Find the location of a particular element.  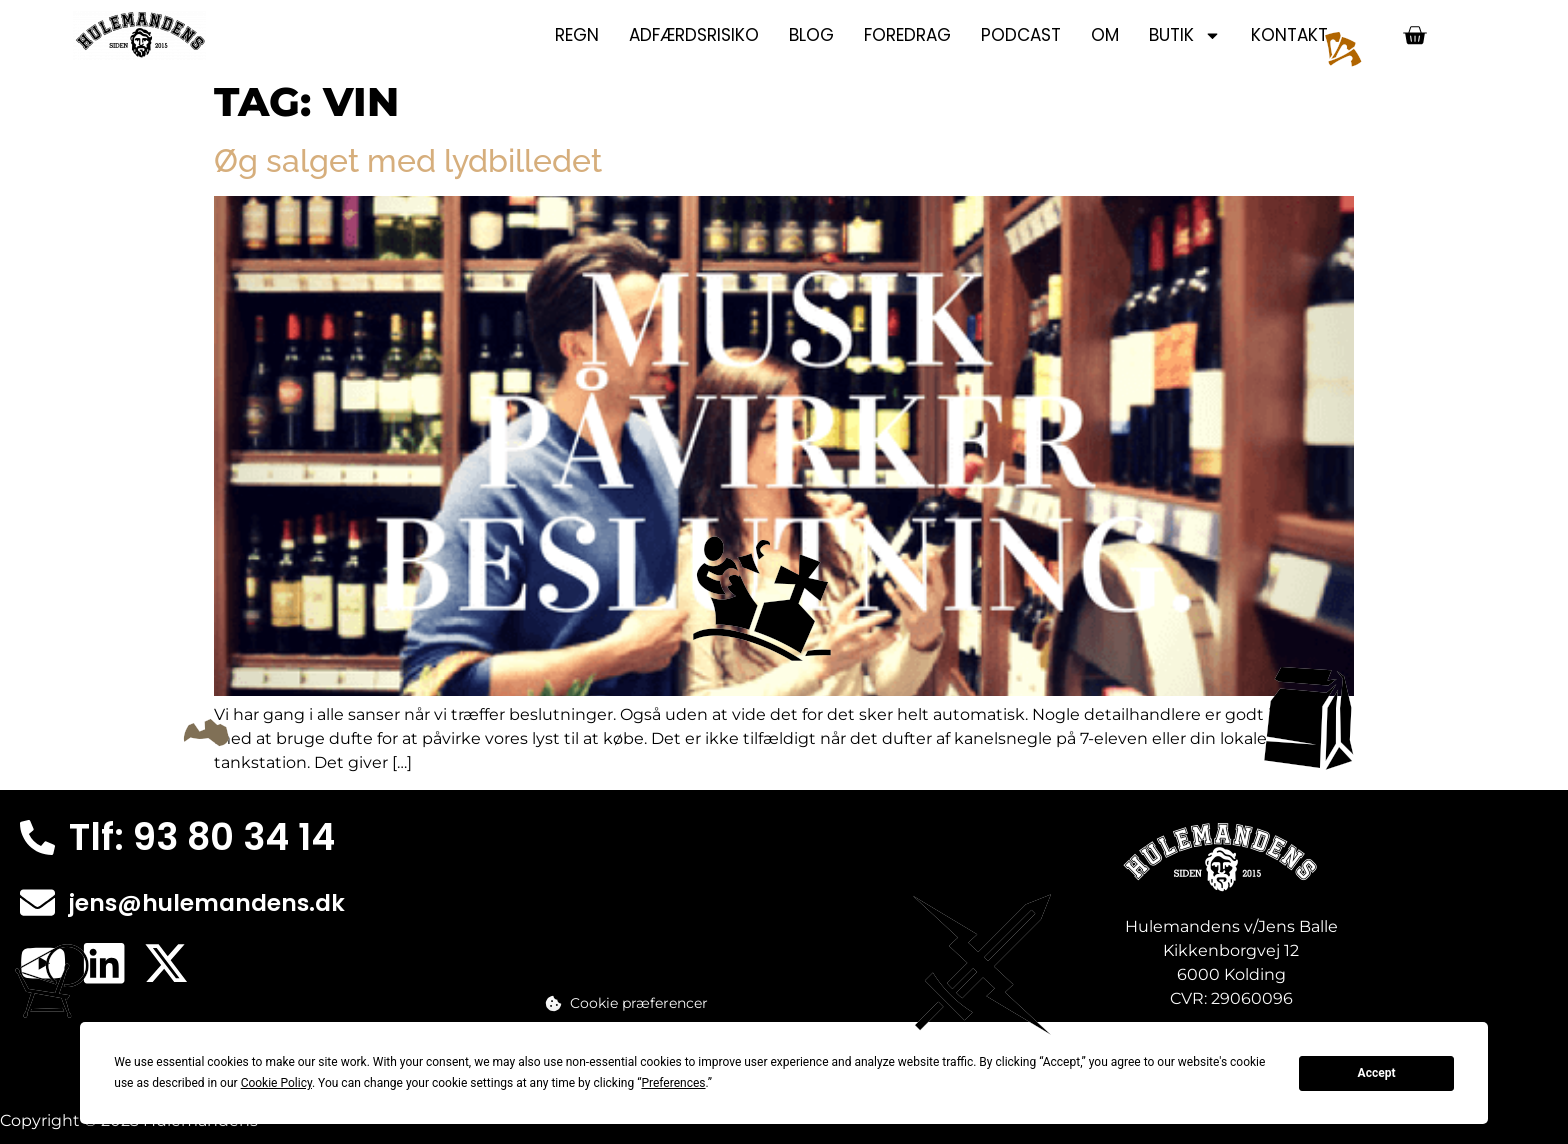

select hatchet or axe weapon type is located at coordinates (1343, 49).